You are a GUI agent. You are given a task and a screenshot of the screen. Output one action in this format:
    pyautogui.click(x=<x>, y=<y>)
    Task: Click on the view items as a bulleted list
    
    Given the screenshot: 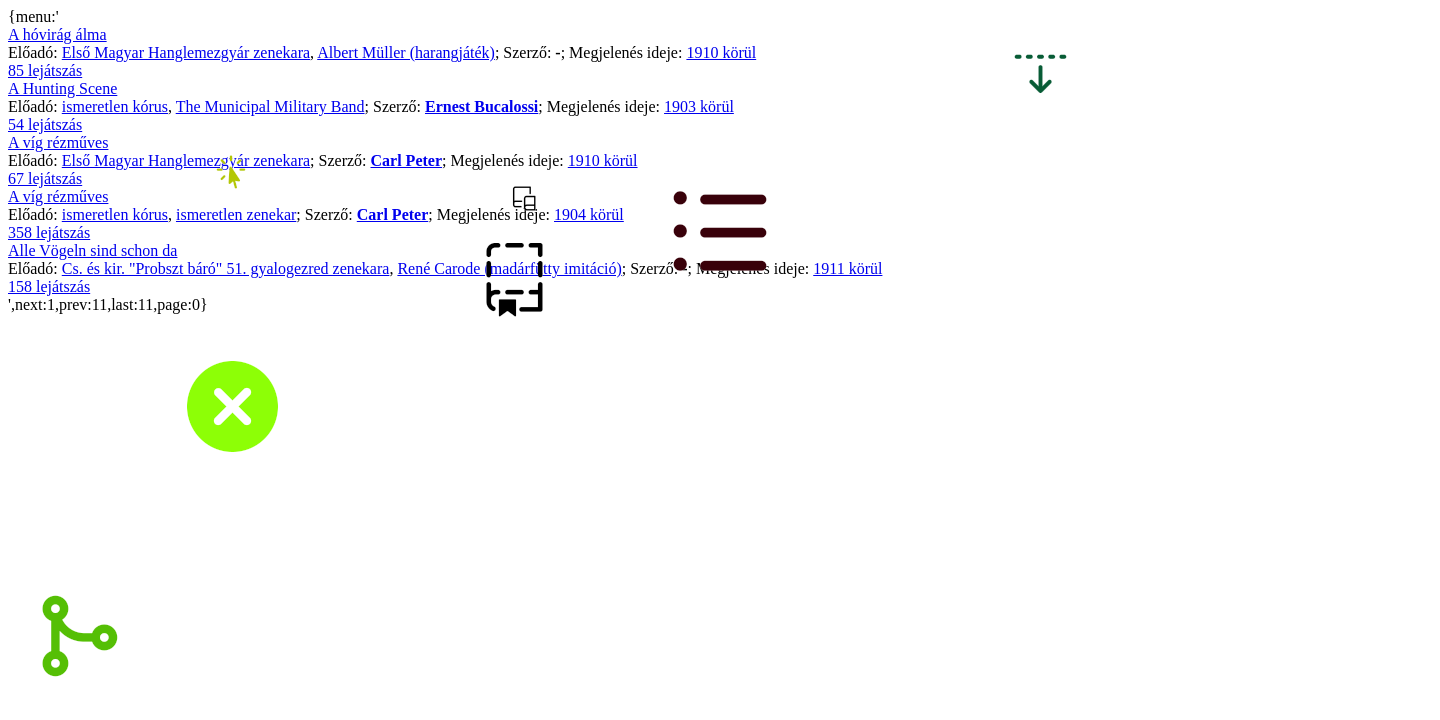 What is the action you would take?
    pyautogui.click(x=720, y=231)
    